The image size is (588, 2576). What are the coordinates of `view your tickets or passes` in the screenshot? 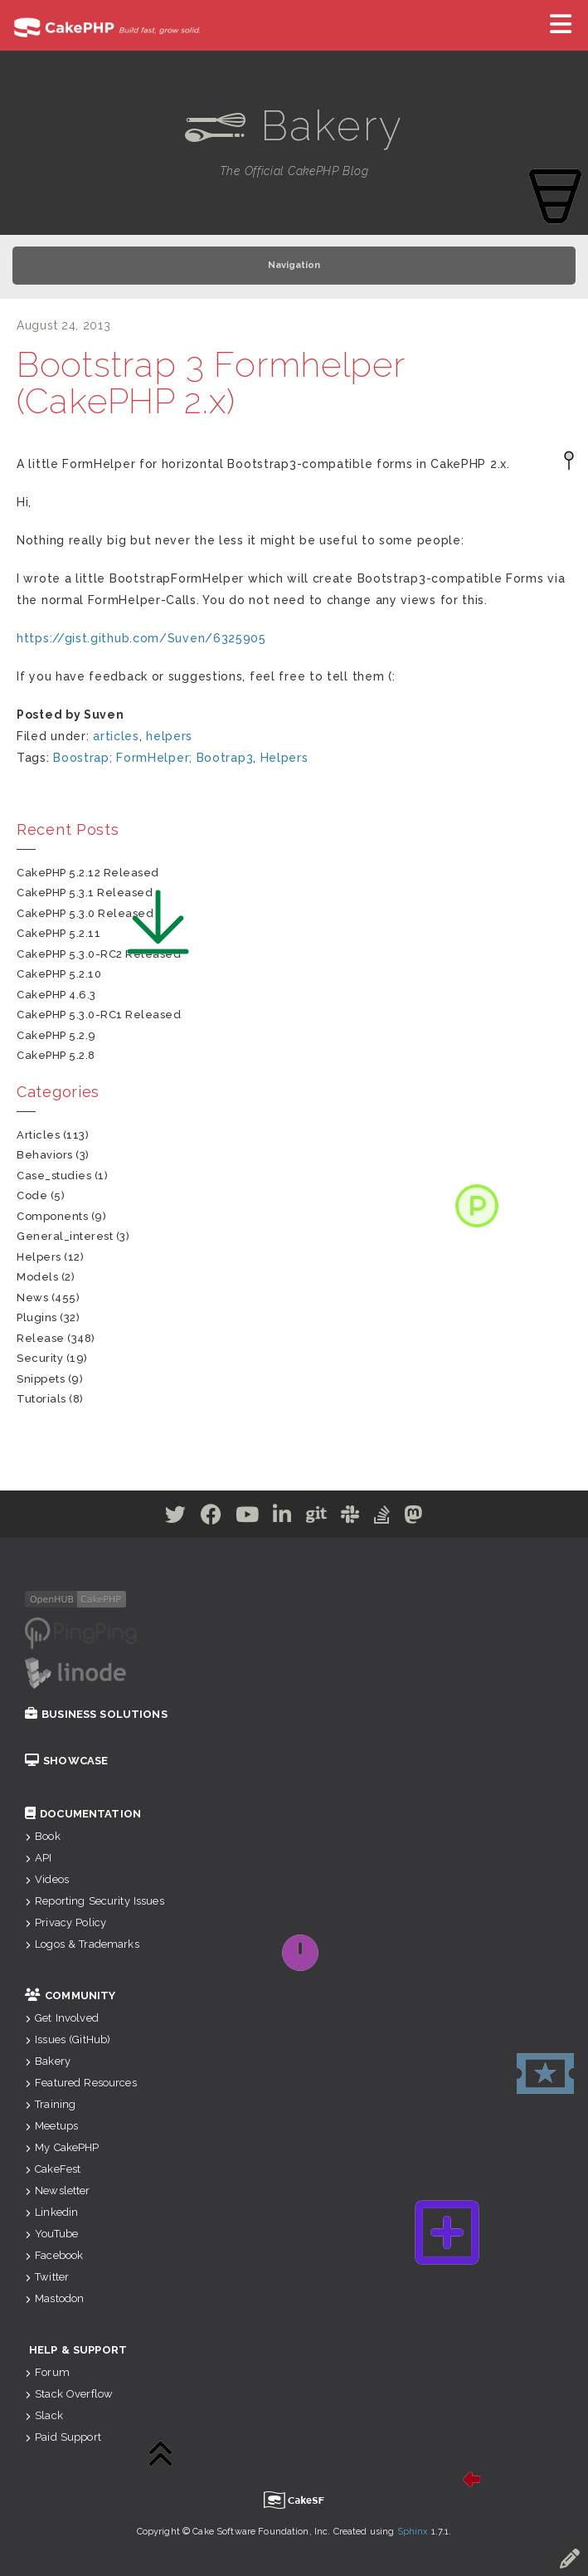 It's located at (545, 2073).